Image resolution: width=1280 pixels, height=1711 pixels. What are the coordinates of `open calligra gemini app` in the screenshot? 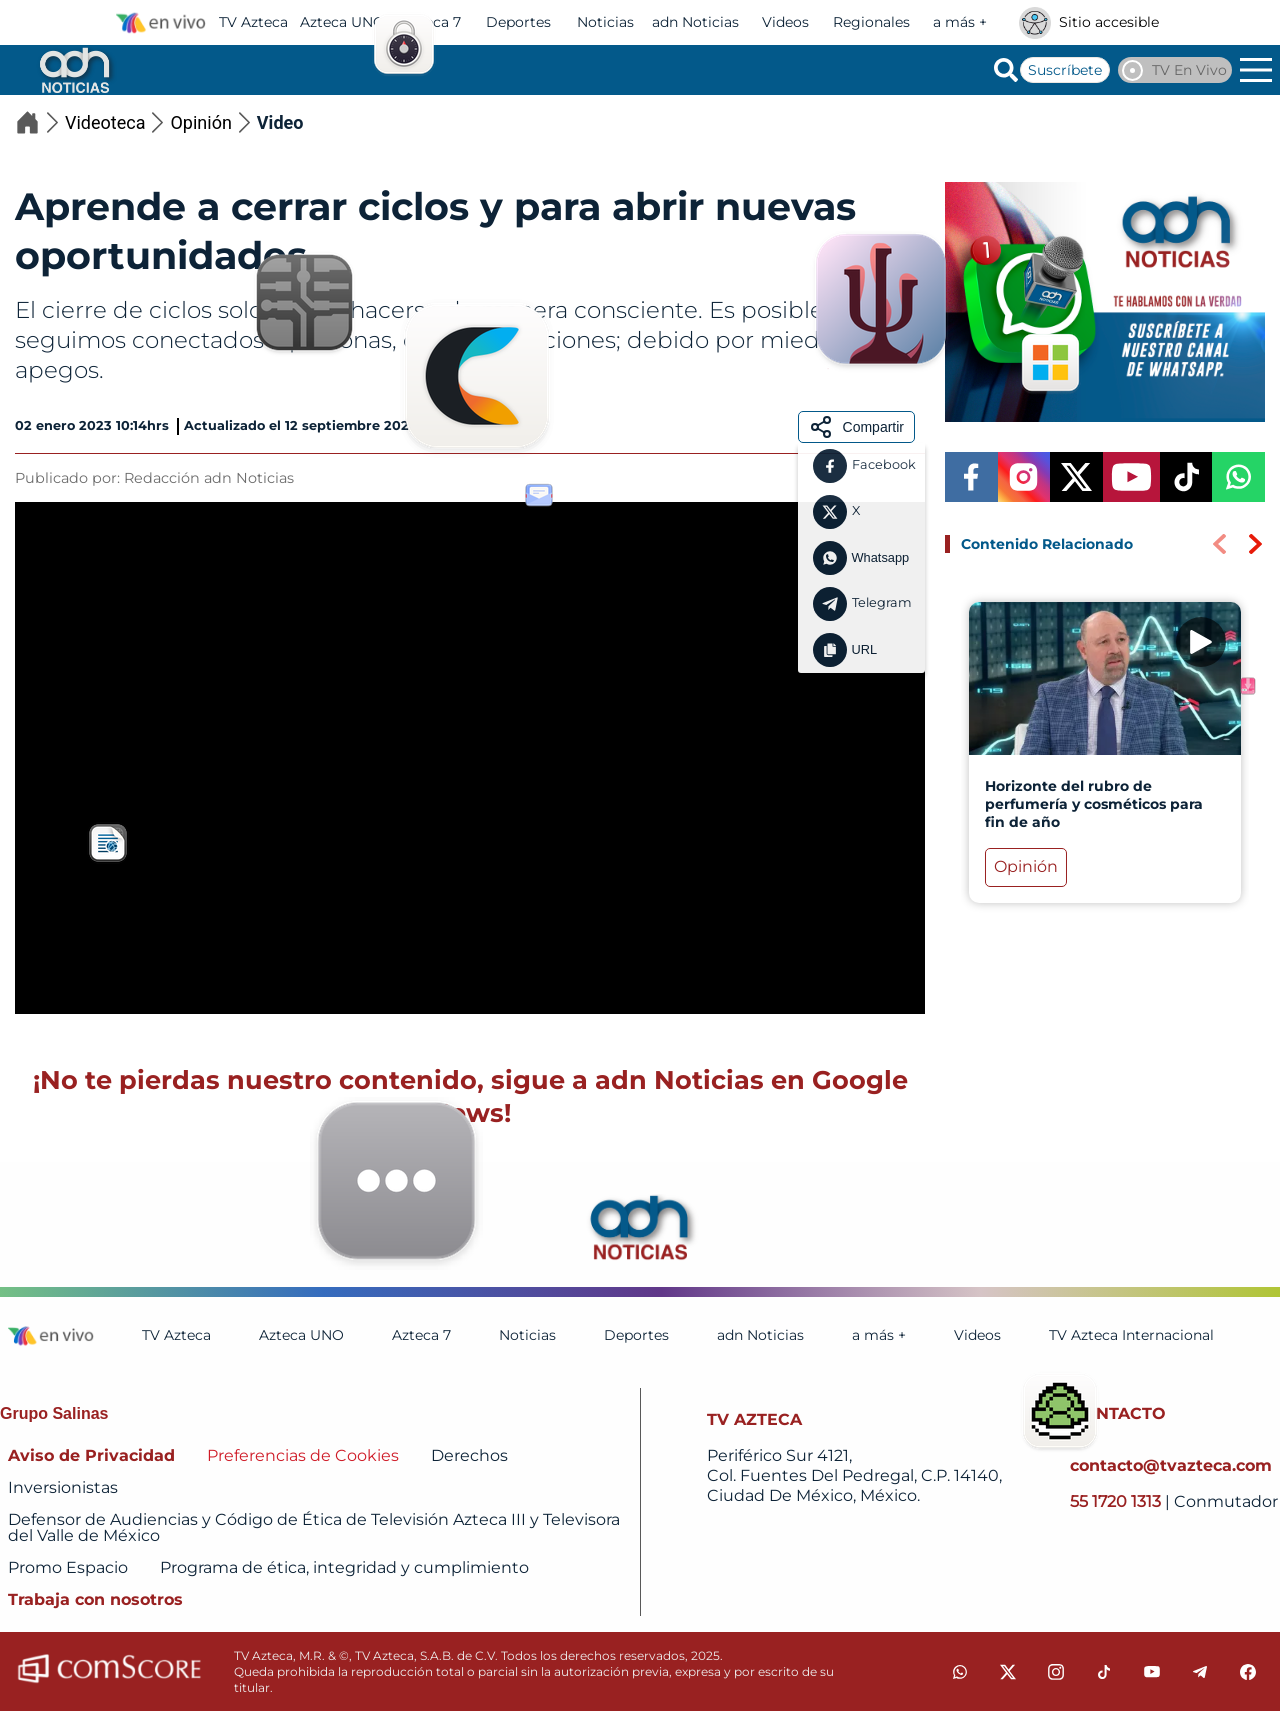 It's located at (477, 376).